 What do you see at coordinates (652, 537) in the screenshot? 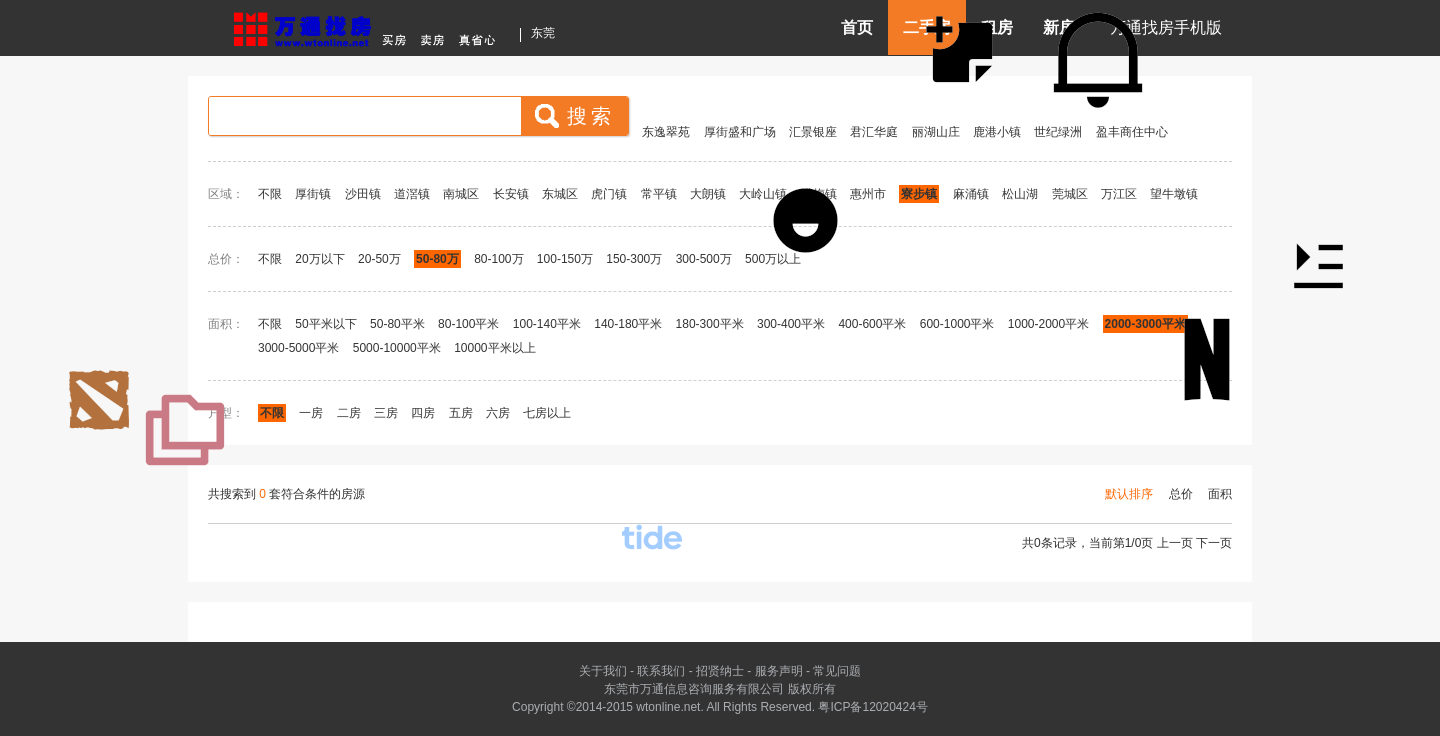
I see `open the Tide banking app` at bounding box center [652, 537].